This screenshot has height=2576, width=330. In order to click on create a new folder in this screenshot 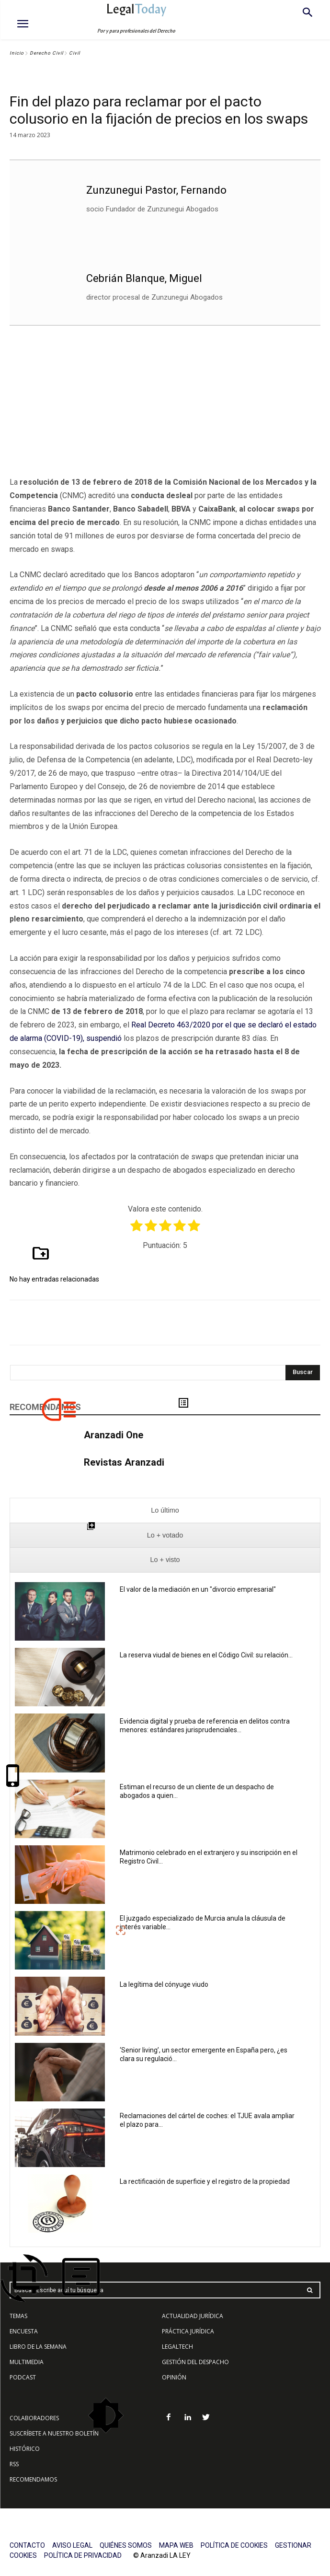, I will do `click(41, 1253)`.